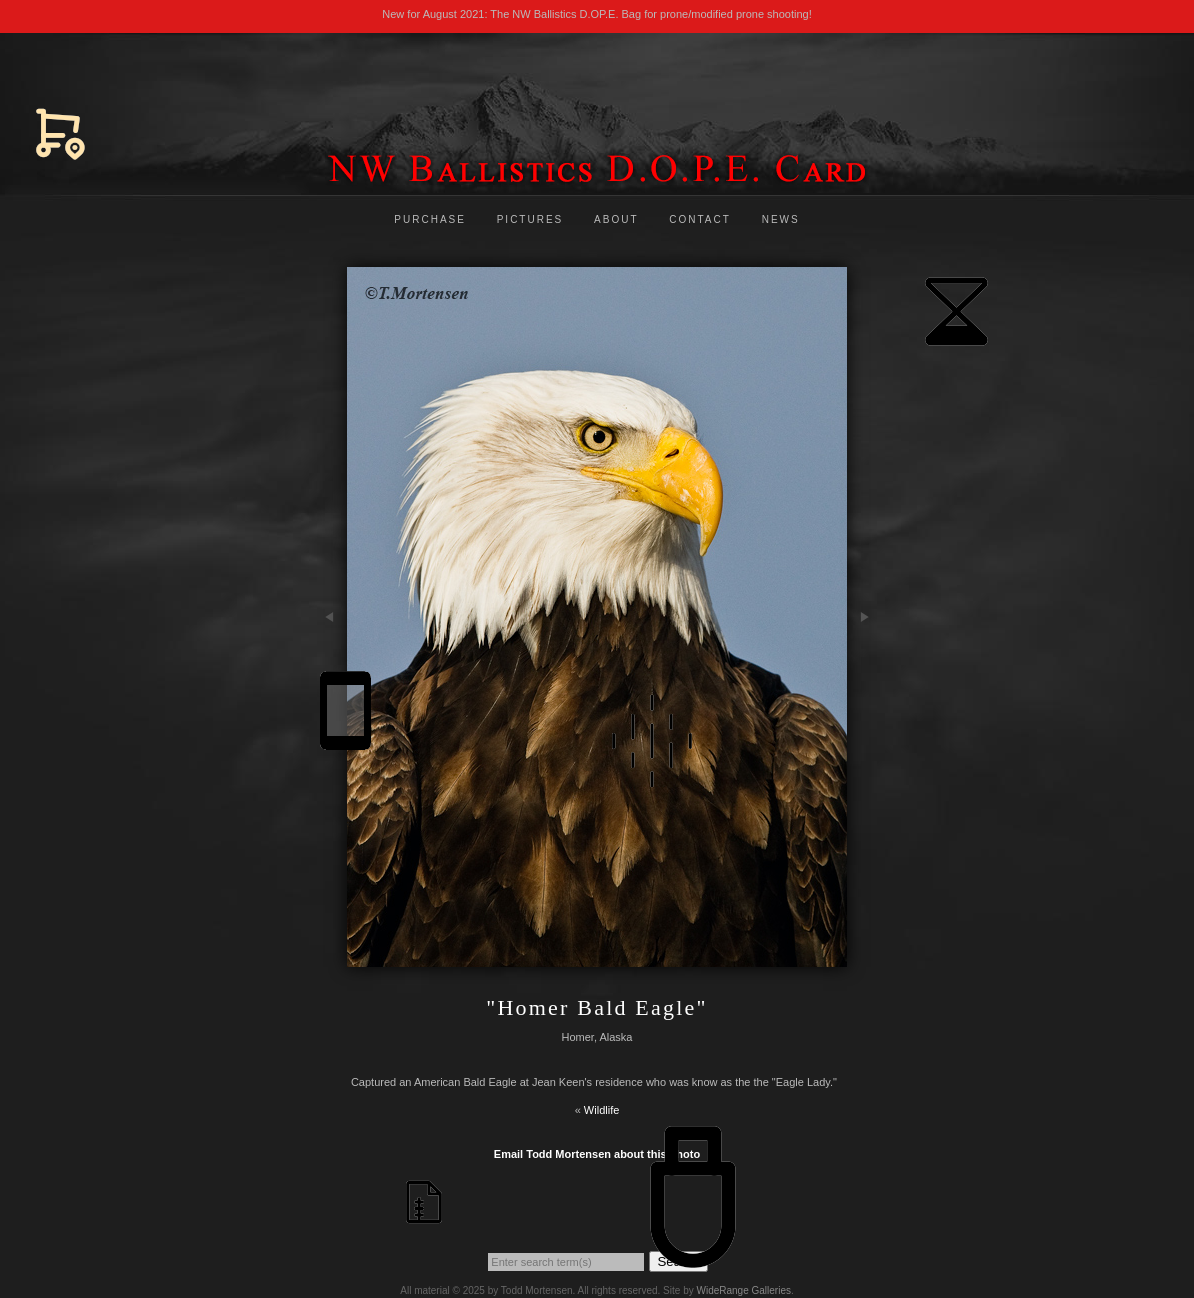 The image size is (1194, 1298). What do you see at coordinates (58, 133) in the screenshot?
I see `view store or pickup location` at bounding box center [58, 133].